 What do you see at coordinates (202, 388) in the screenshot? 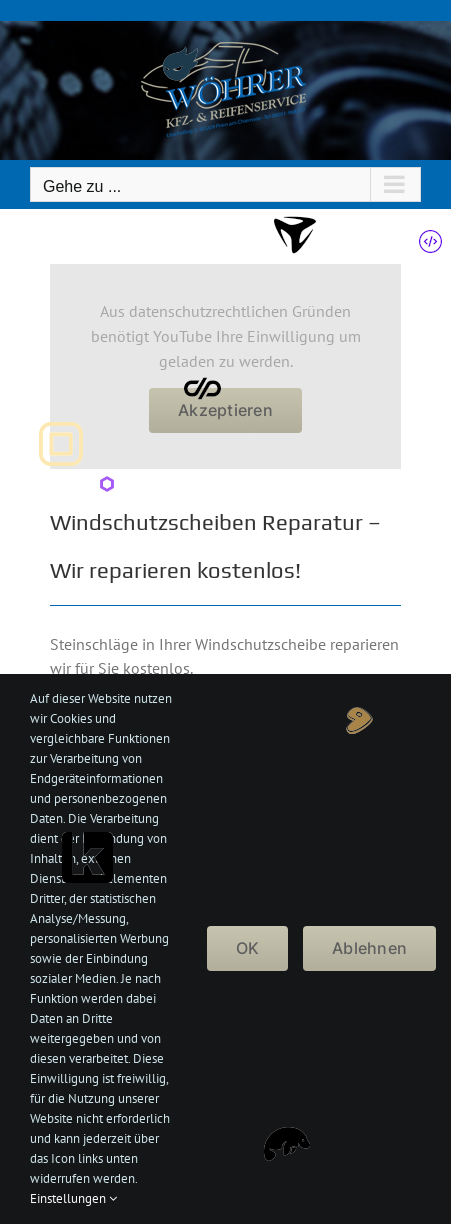
I see `visit pronouns.page website` at bounding box center [202, 388].